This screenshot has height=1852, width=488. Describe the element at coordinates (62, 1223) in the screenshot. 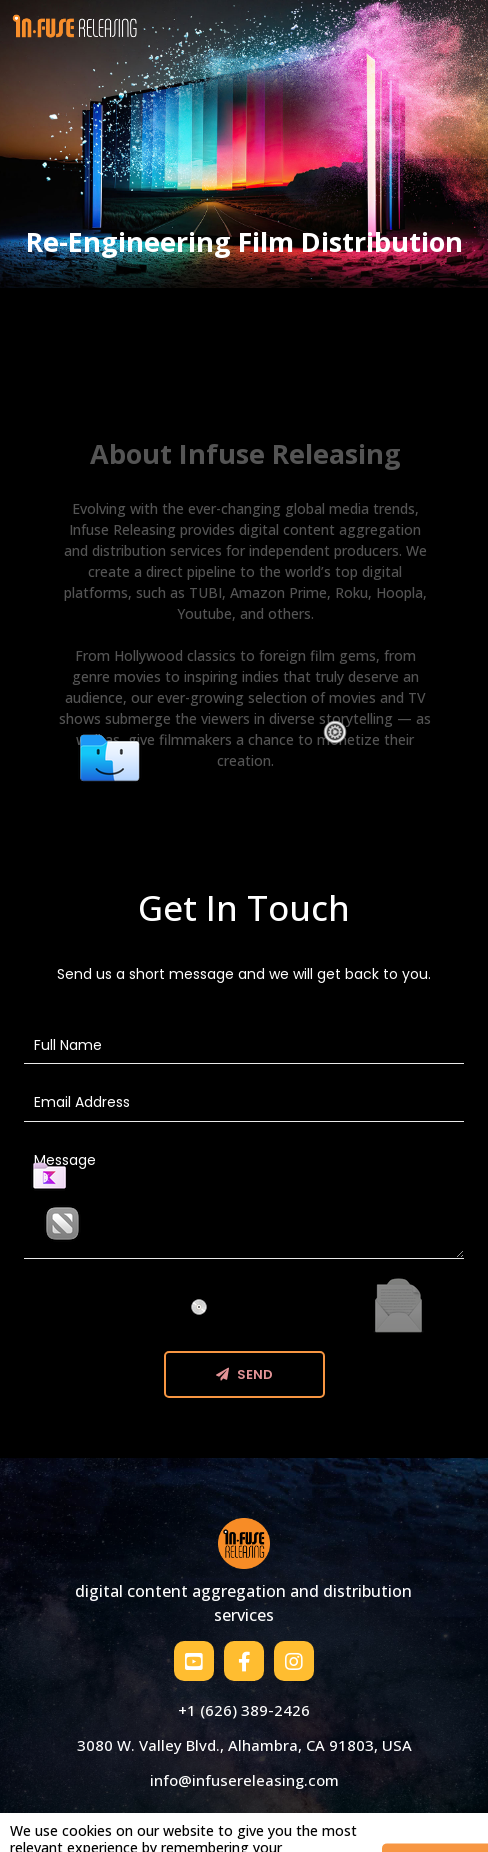

I see `open the apple news app` at that location.